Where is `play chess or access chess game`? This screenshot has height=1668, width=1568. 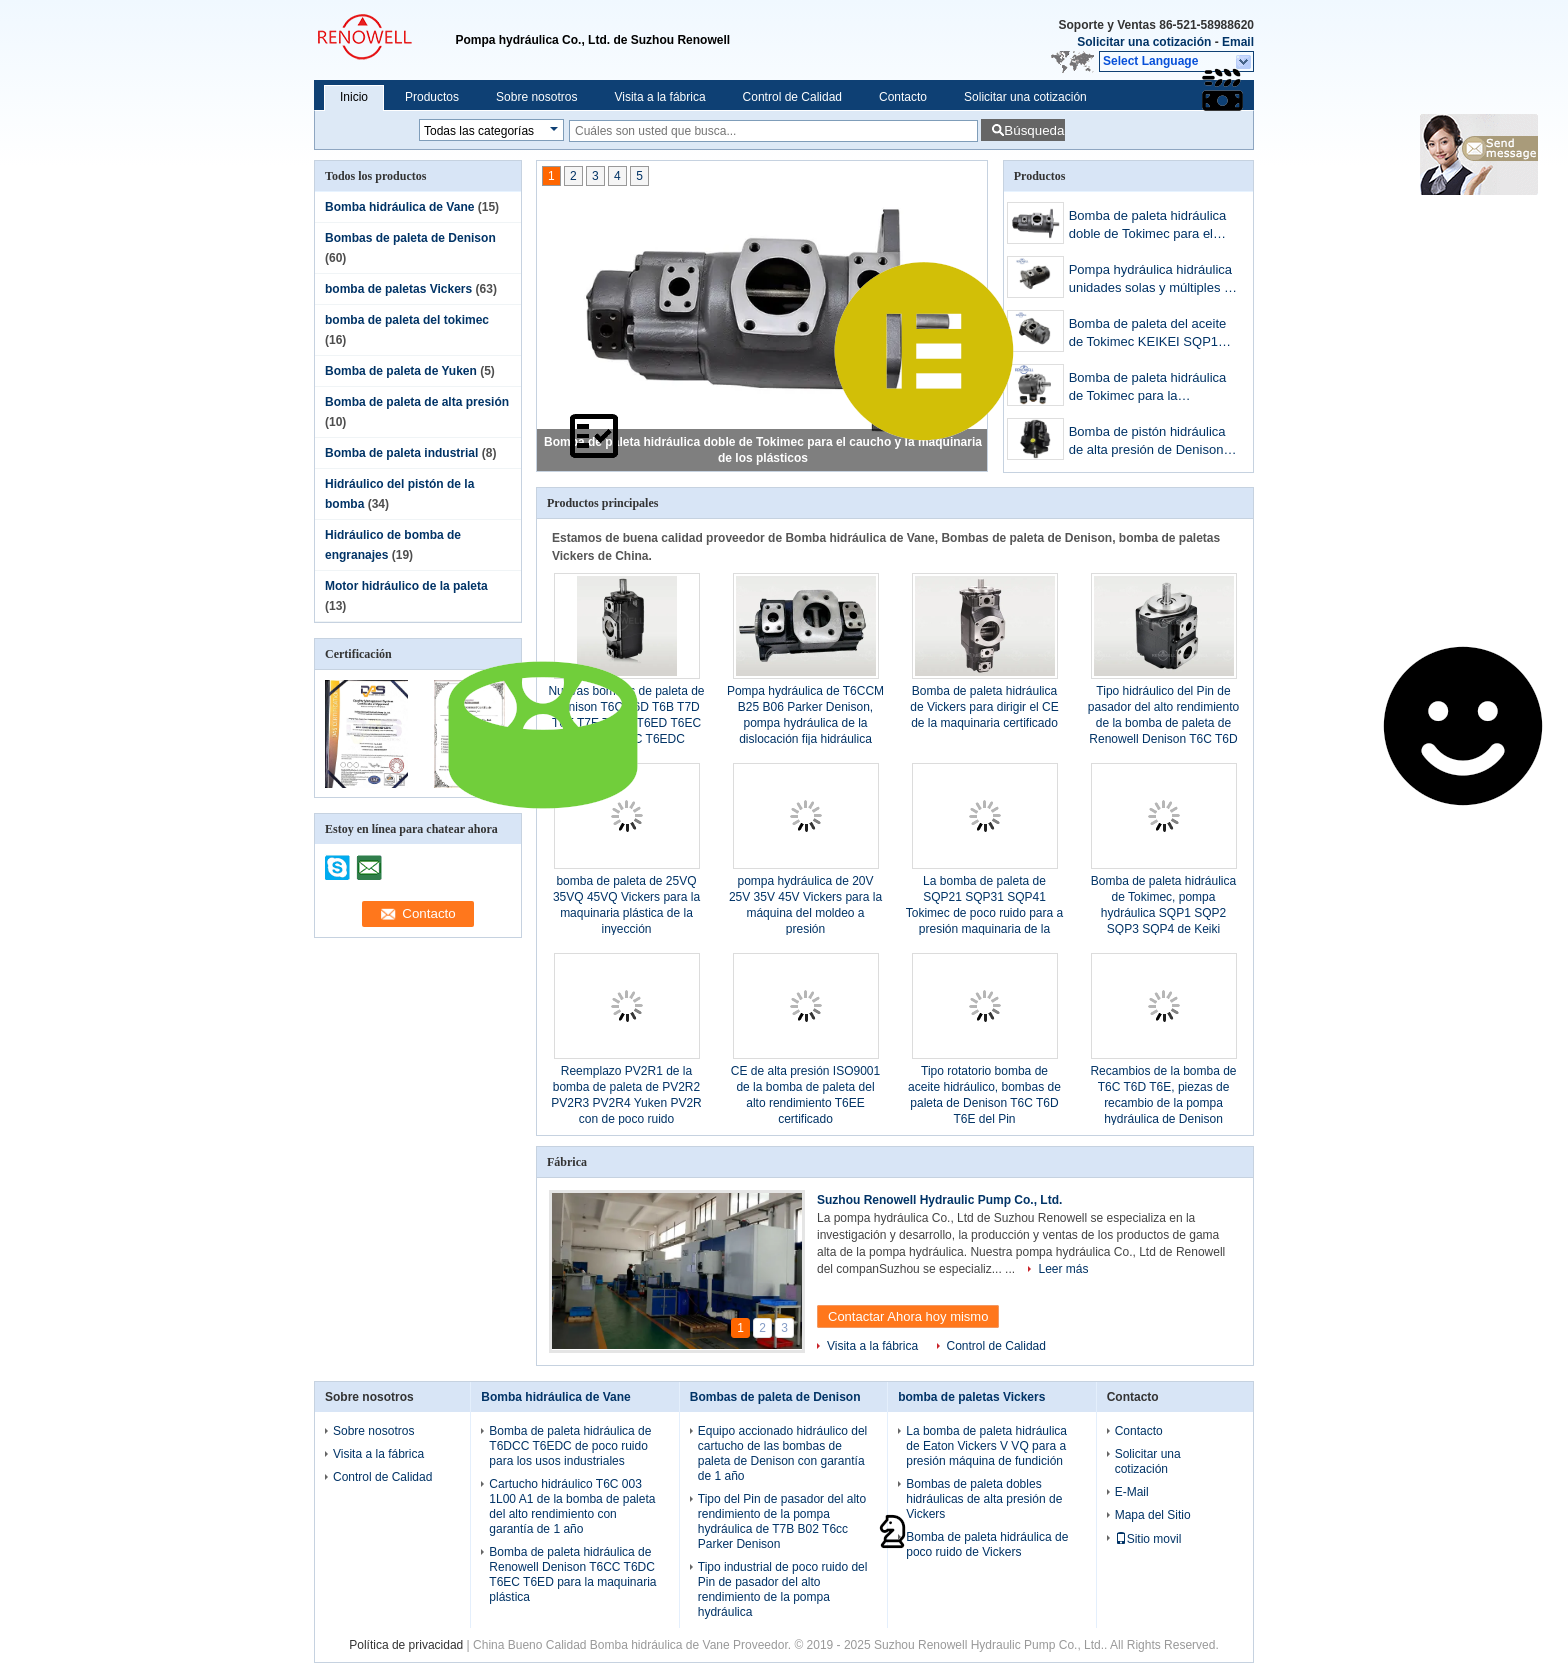
play chess or access chess game is located at coordinates (892, 1532).